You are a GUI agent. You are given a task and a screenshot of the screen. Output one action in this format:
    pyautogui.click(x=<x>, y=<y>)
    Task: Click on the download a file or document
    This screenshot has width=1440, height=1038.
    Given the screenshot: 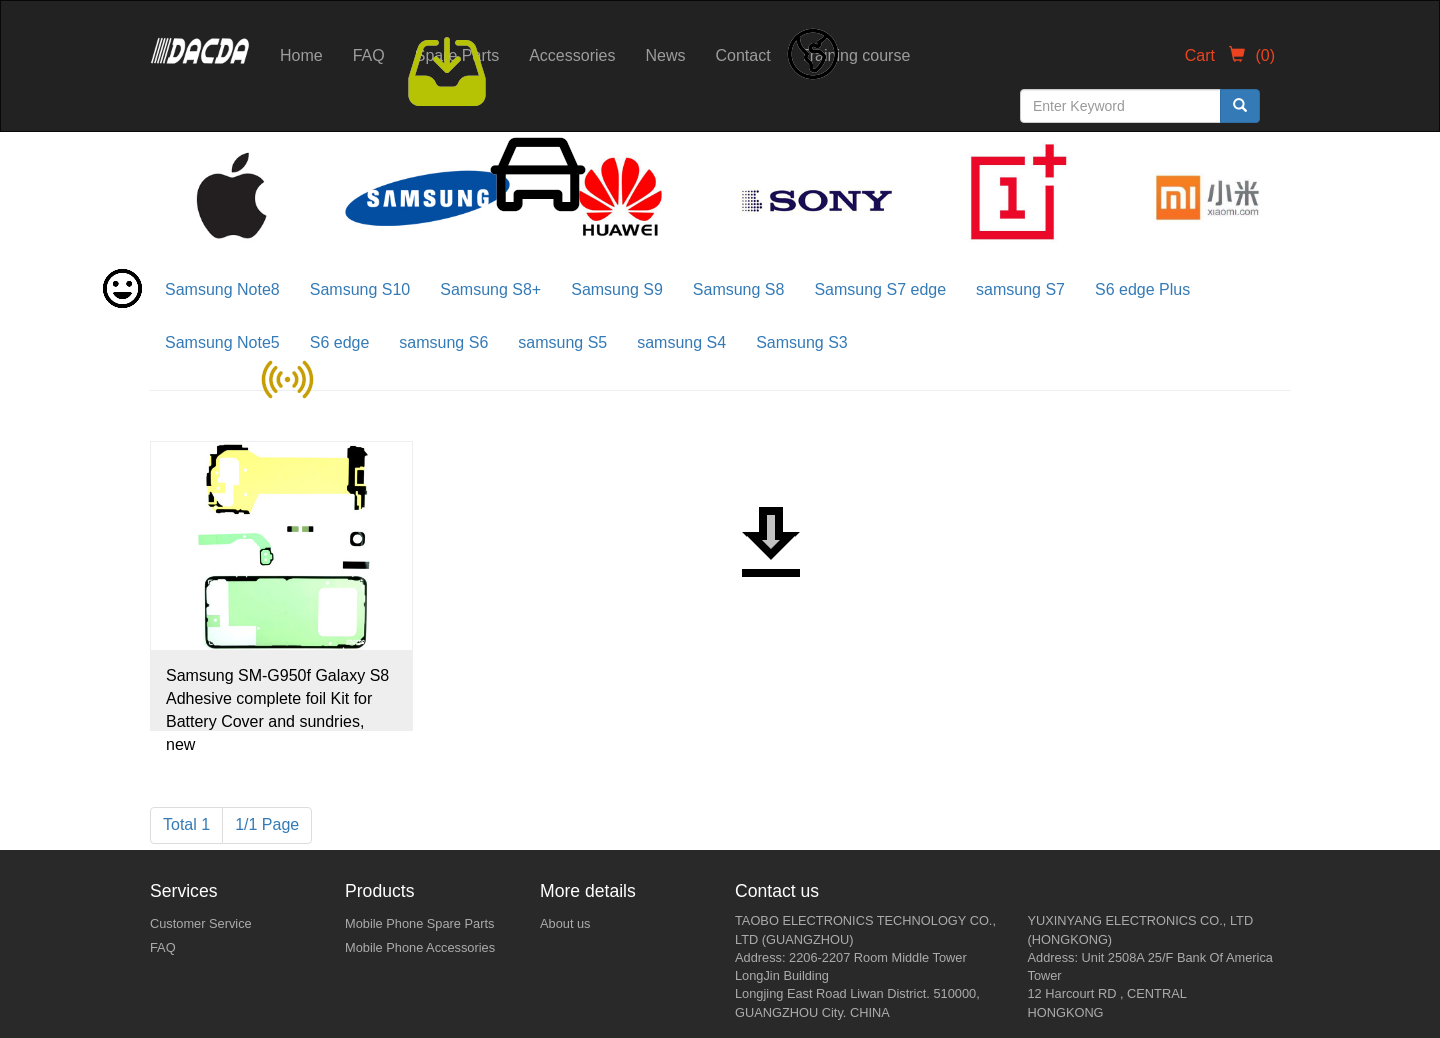 What is the action you would take?
    pyautogui.click(x=771, y=544)
    